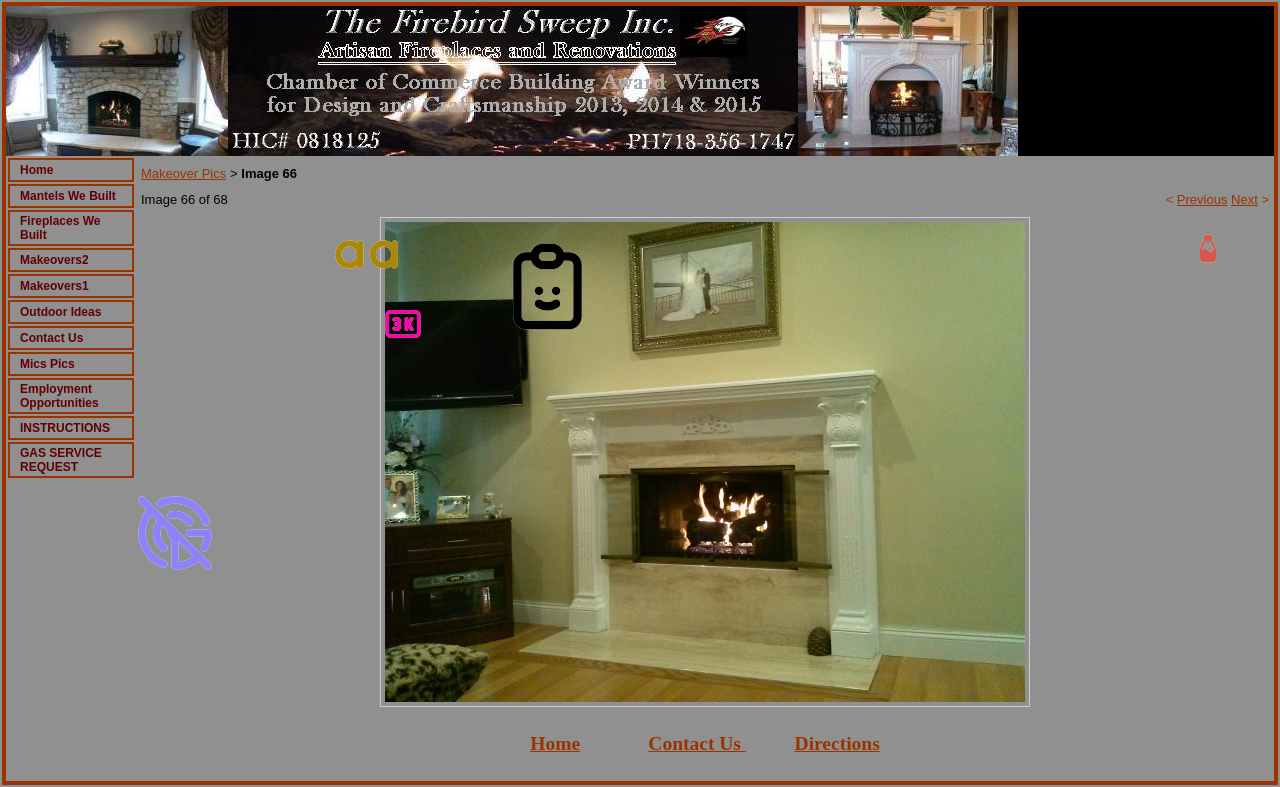 This screenshot has height=787, width=1280. What do you see at coordinates (403, 324) in the screenshot?
I see `indicates 3K video resolution quality` at bounding box center [403, 324].